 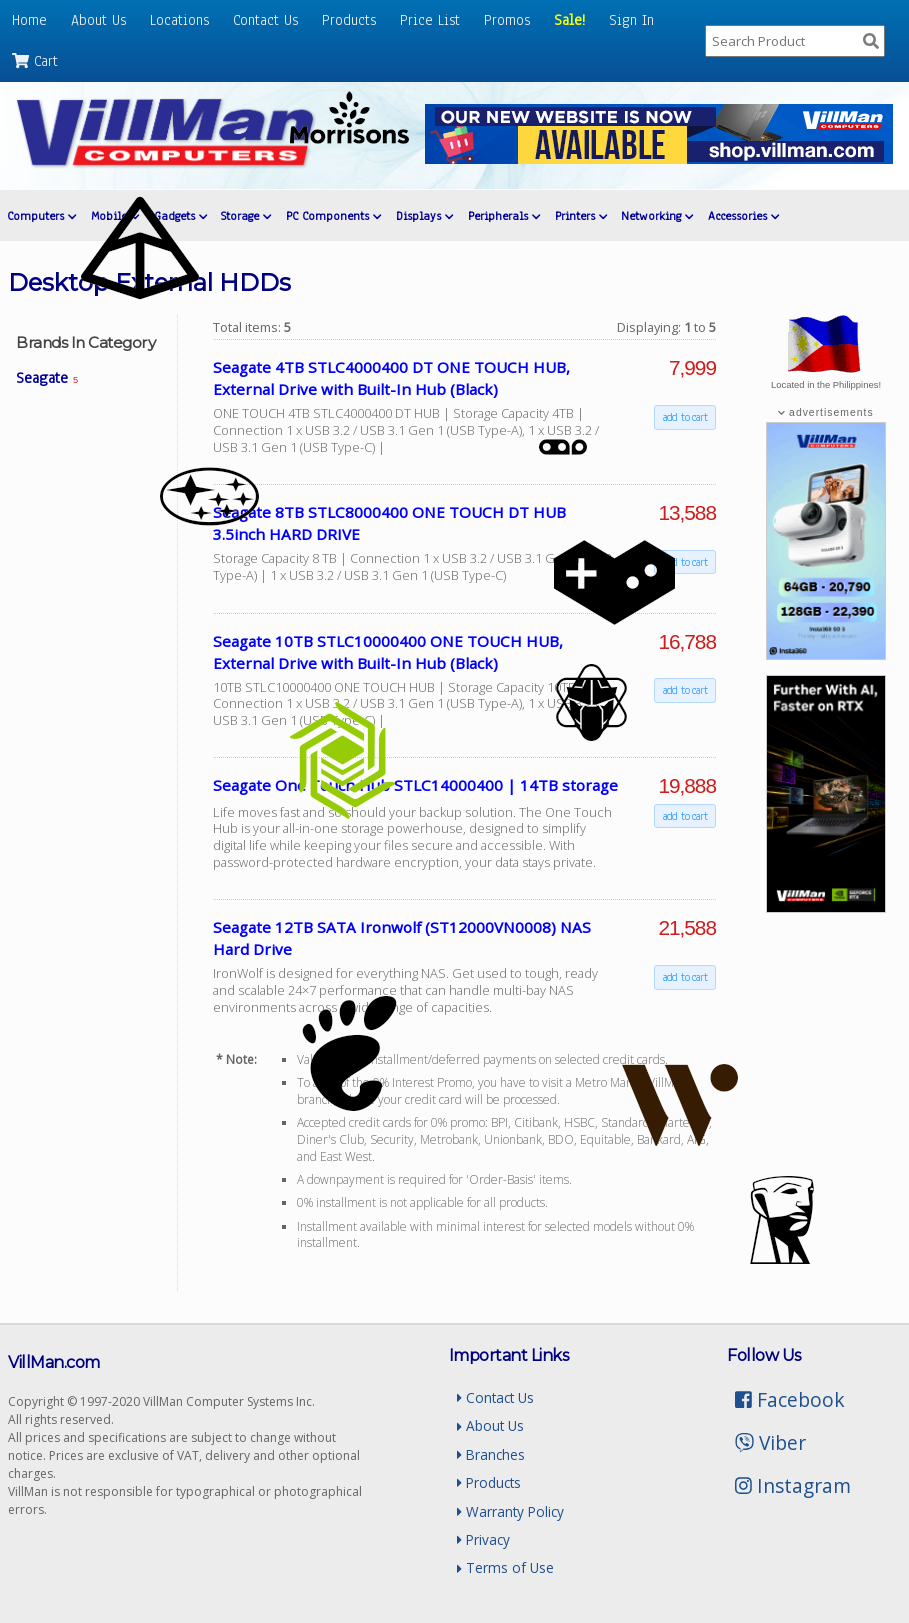 I want to click on visit primereact component library website, so click(x=591, y=702).